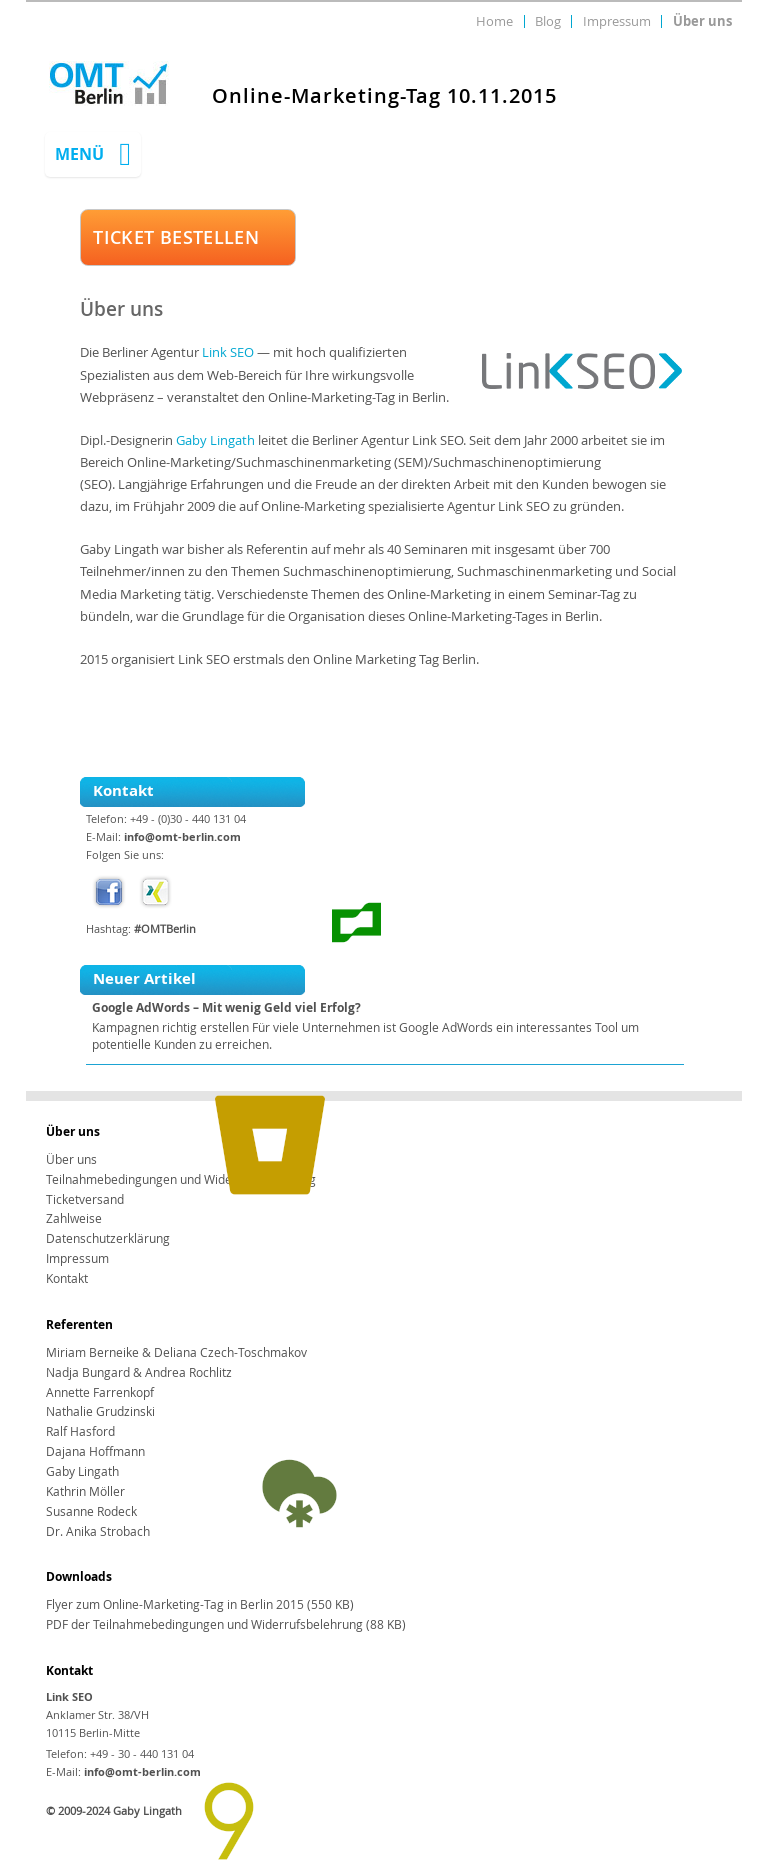 Image resolution: width=768 pixels, height=1867 pixels. What do you see at coordinates (356, 922) in the screenshot?
I see `open the Brex financial management app` at bounding box center [356, 922].